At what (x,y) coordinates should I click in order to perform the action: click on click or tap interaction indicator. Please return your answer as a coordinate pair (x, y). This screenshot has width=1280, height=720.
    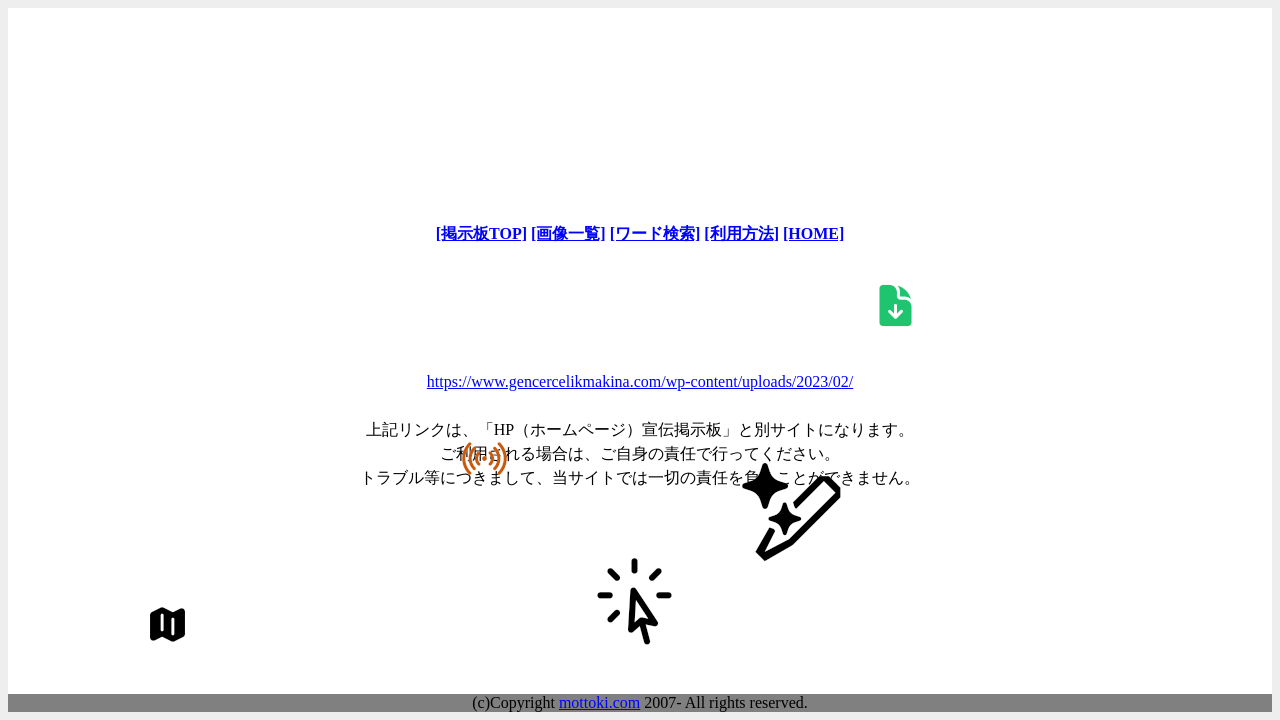
    Looking at the image, I should click on (634, 601).